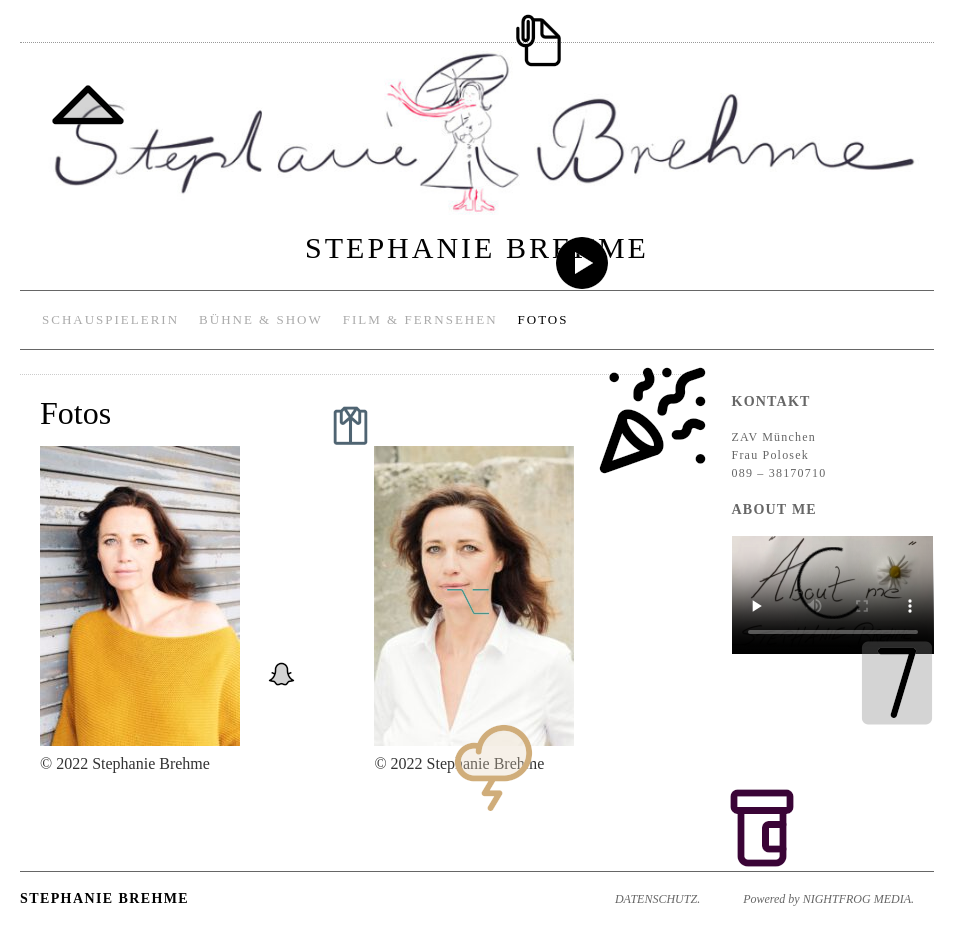  I want to click on view medication information, so click(762, 828).